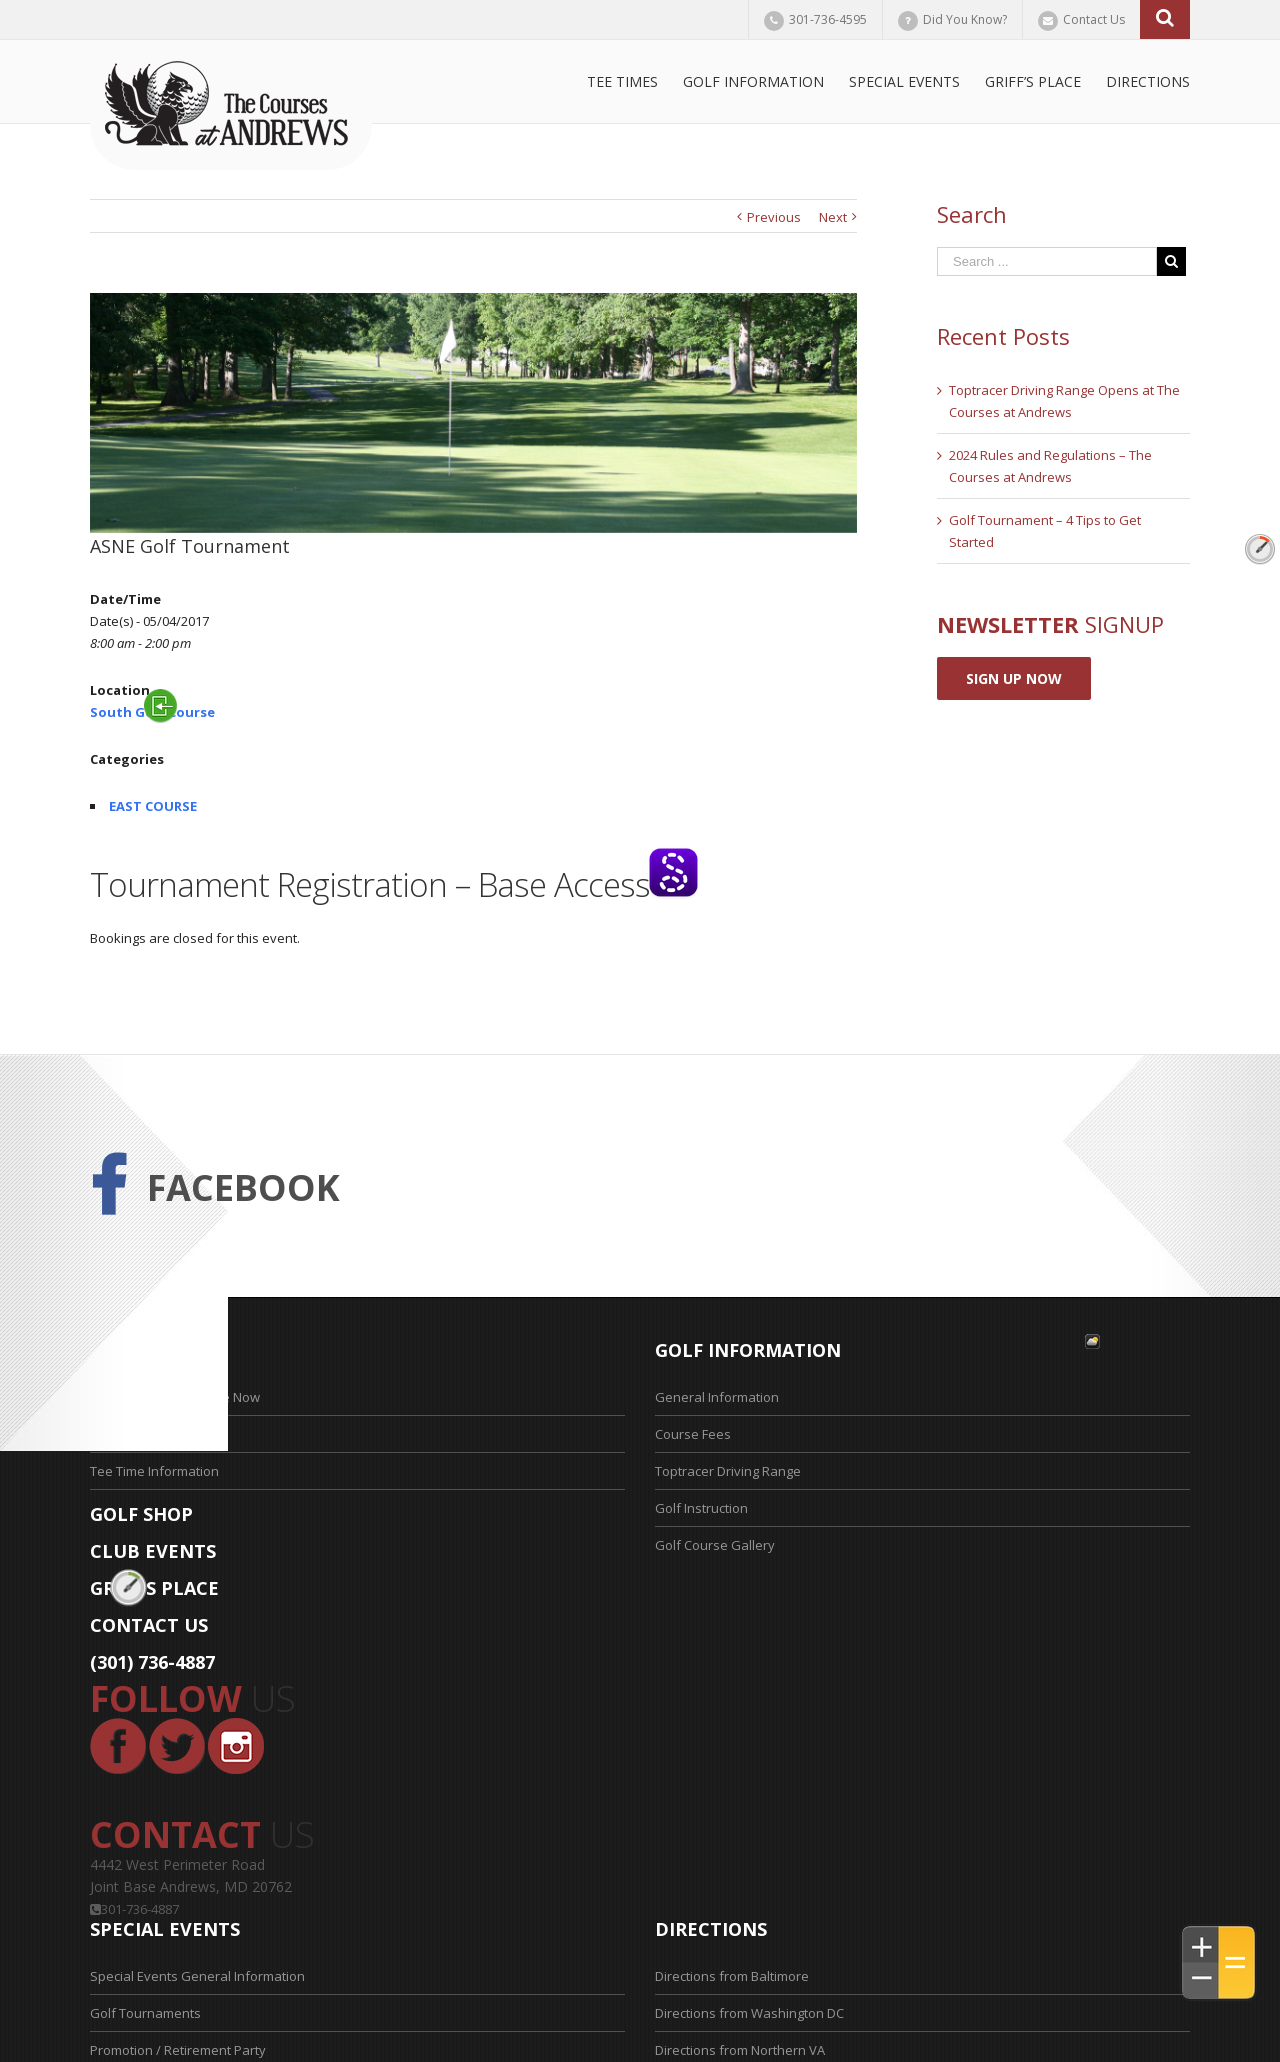  I want to click on open sysprof system profiler, so click(128, 1587).